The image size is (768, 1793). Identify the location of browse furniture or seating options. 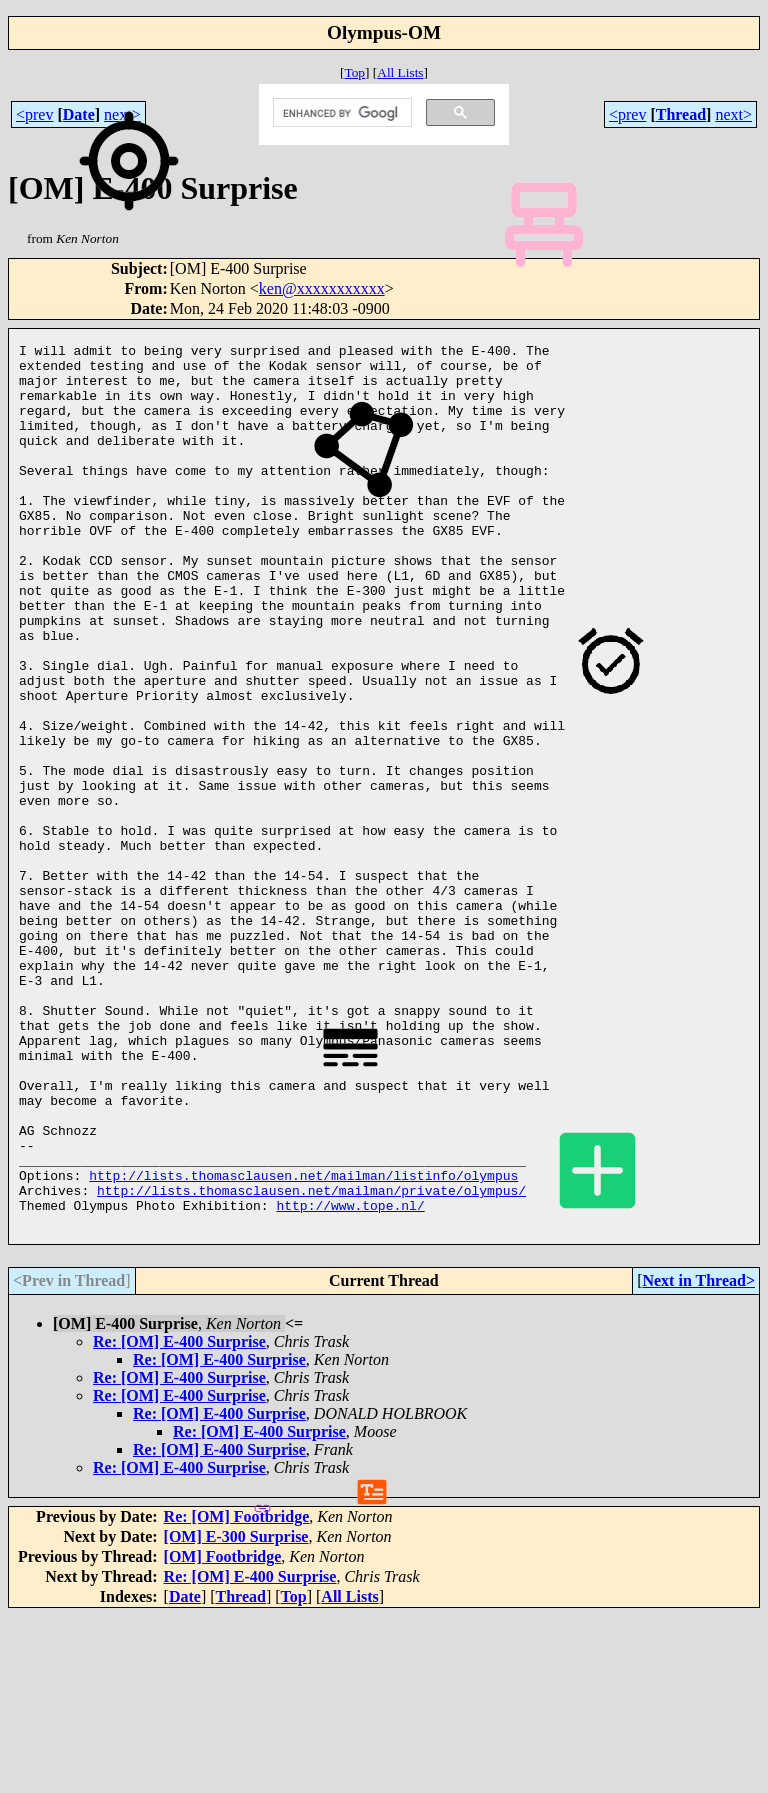
(544, 225).